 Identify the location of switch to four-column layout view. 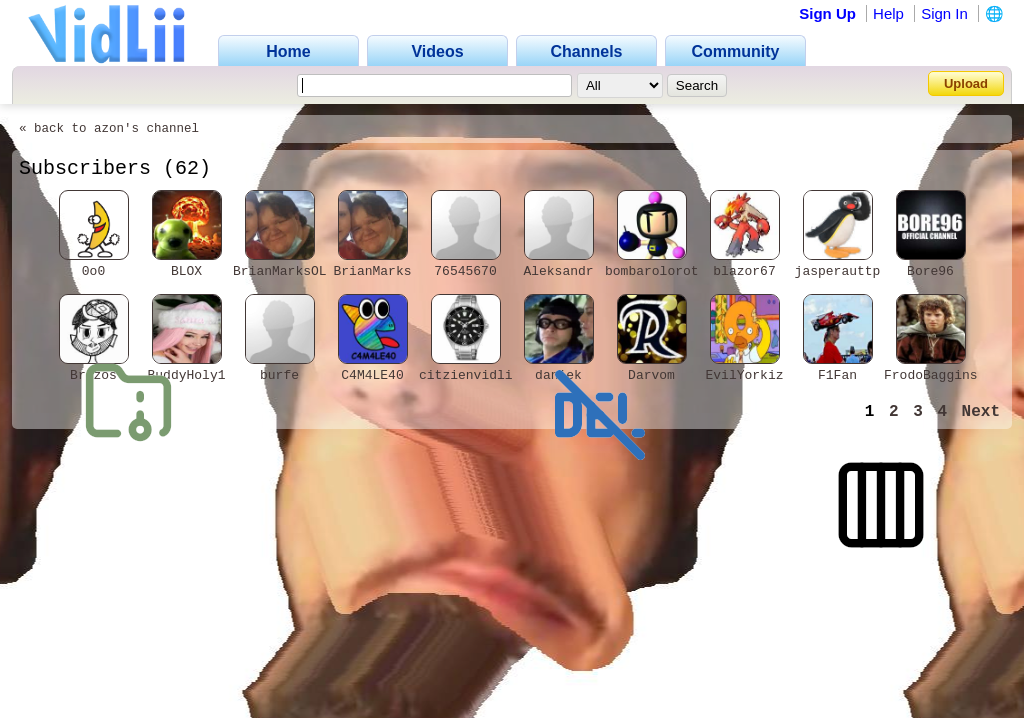
(881, 505).